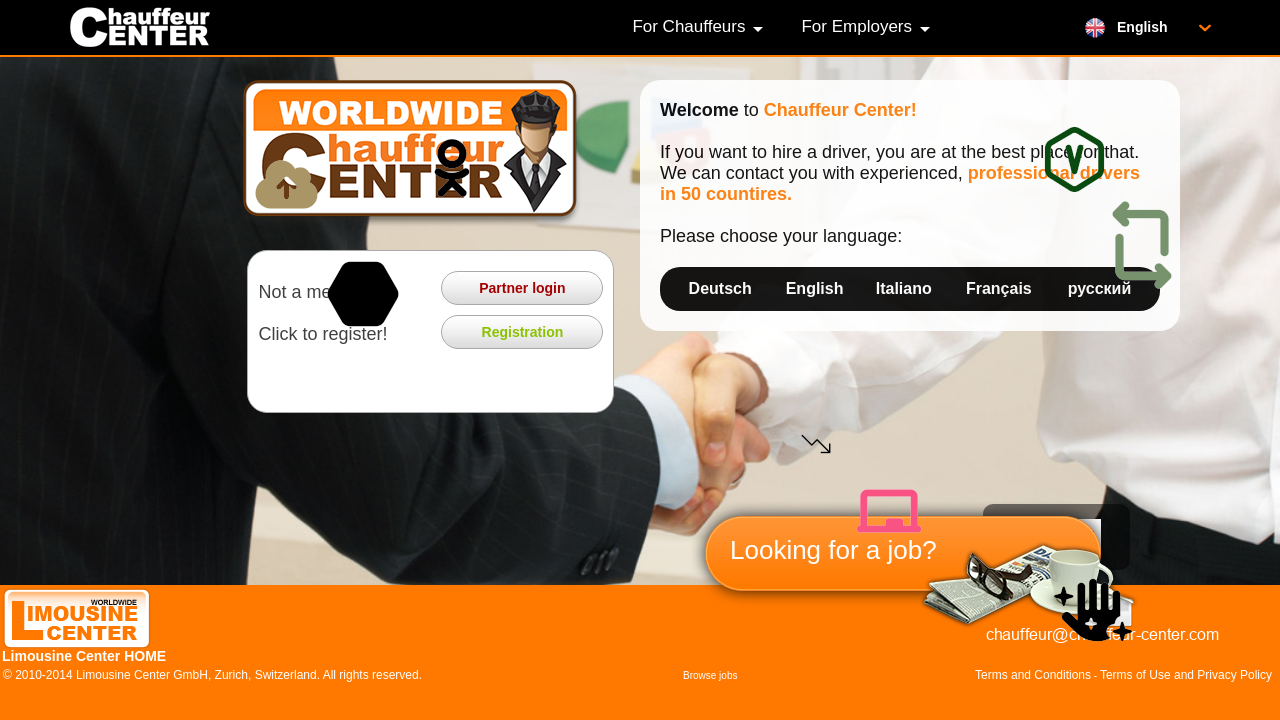 This screenshot has width=1280, height=720. I want to click on hand sanitizer or hand washing reminder, so click(1093, 610).